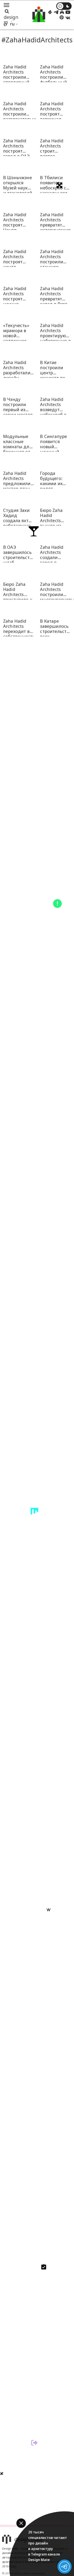  Describe the element at coordinates (49, 1910) in the screenshot. I see `represents the letter "w" in text or keyboard input` at that location.